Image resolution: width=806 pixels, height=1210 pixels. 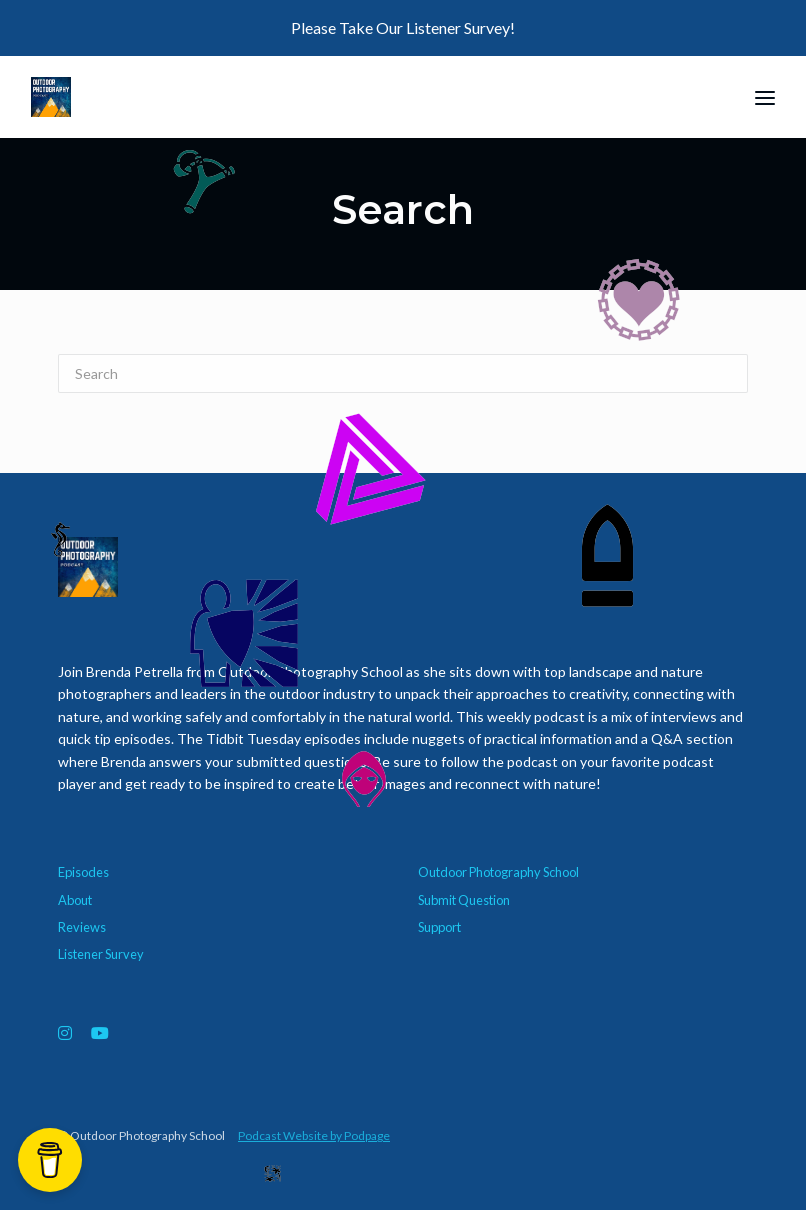 I want to click on select rogue or stealth character class, so click(x=364, y=779).